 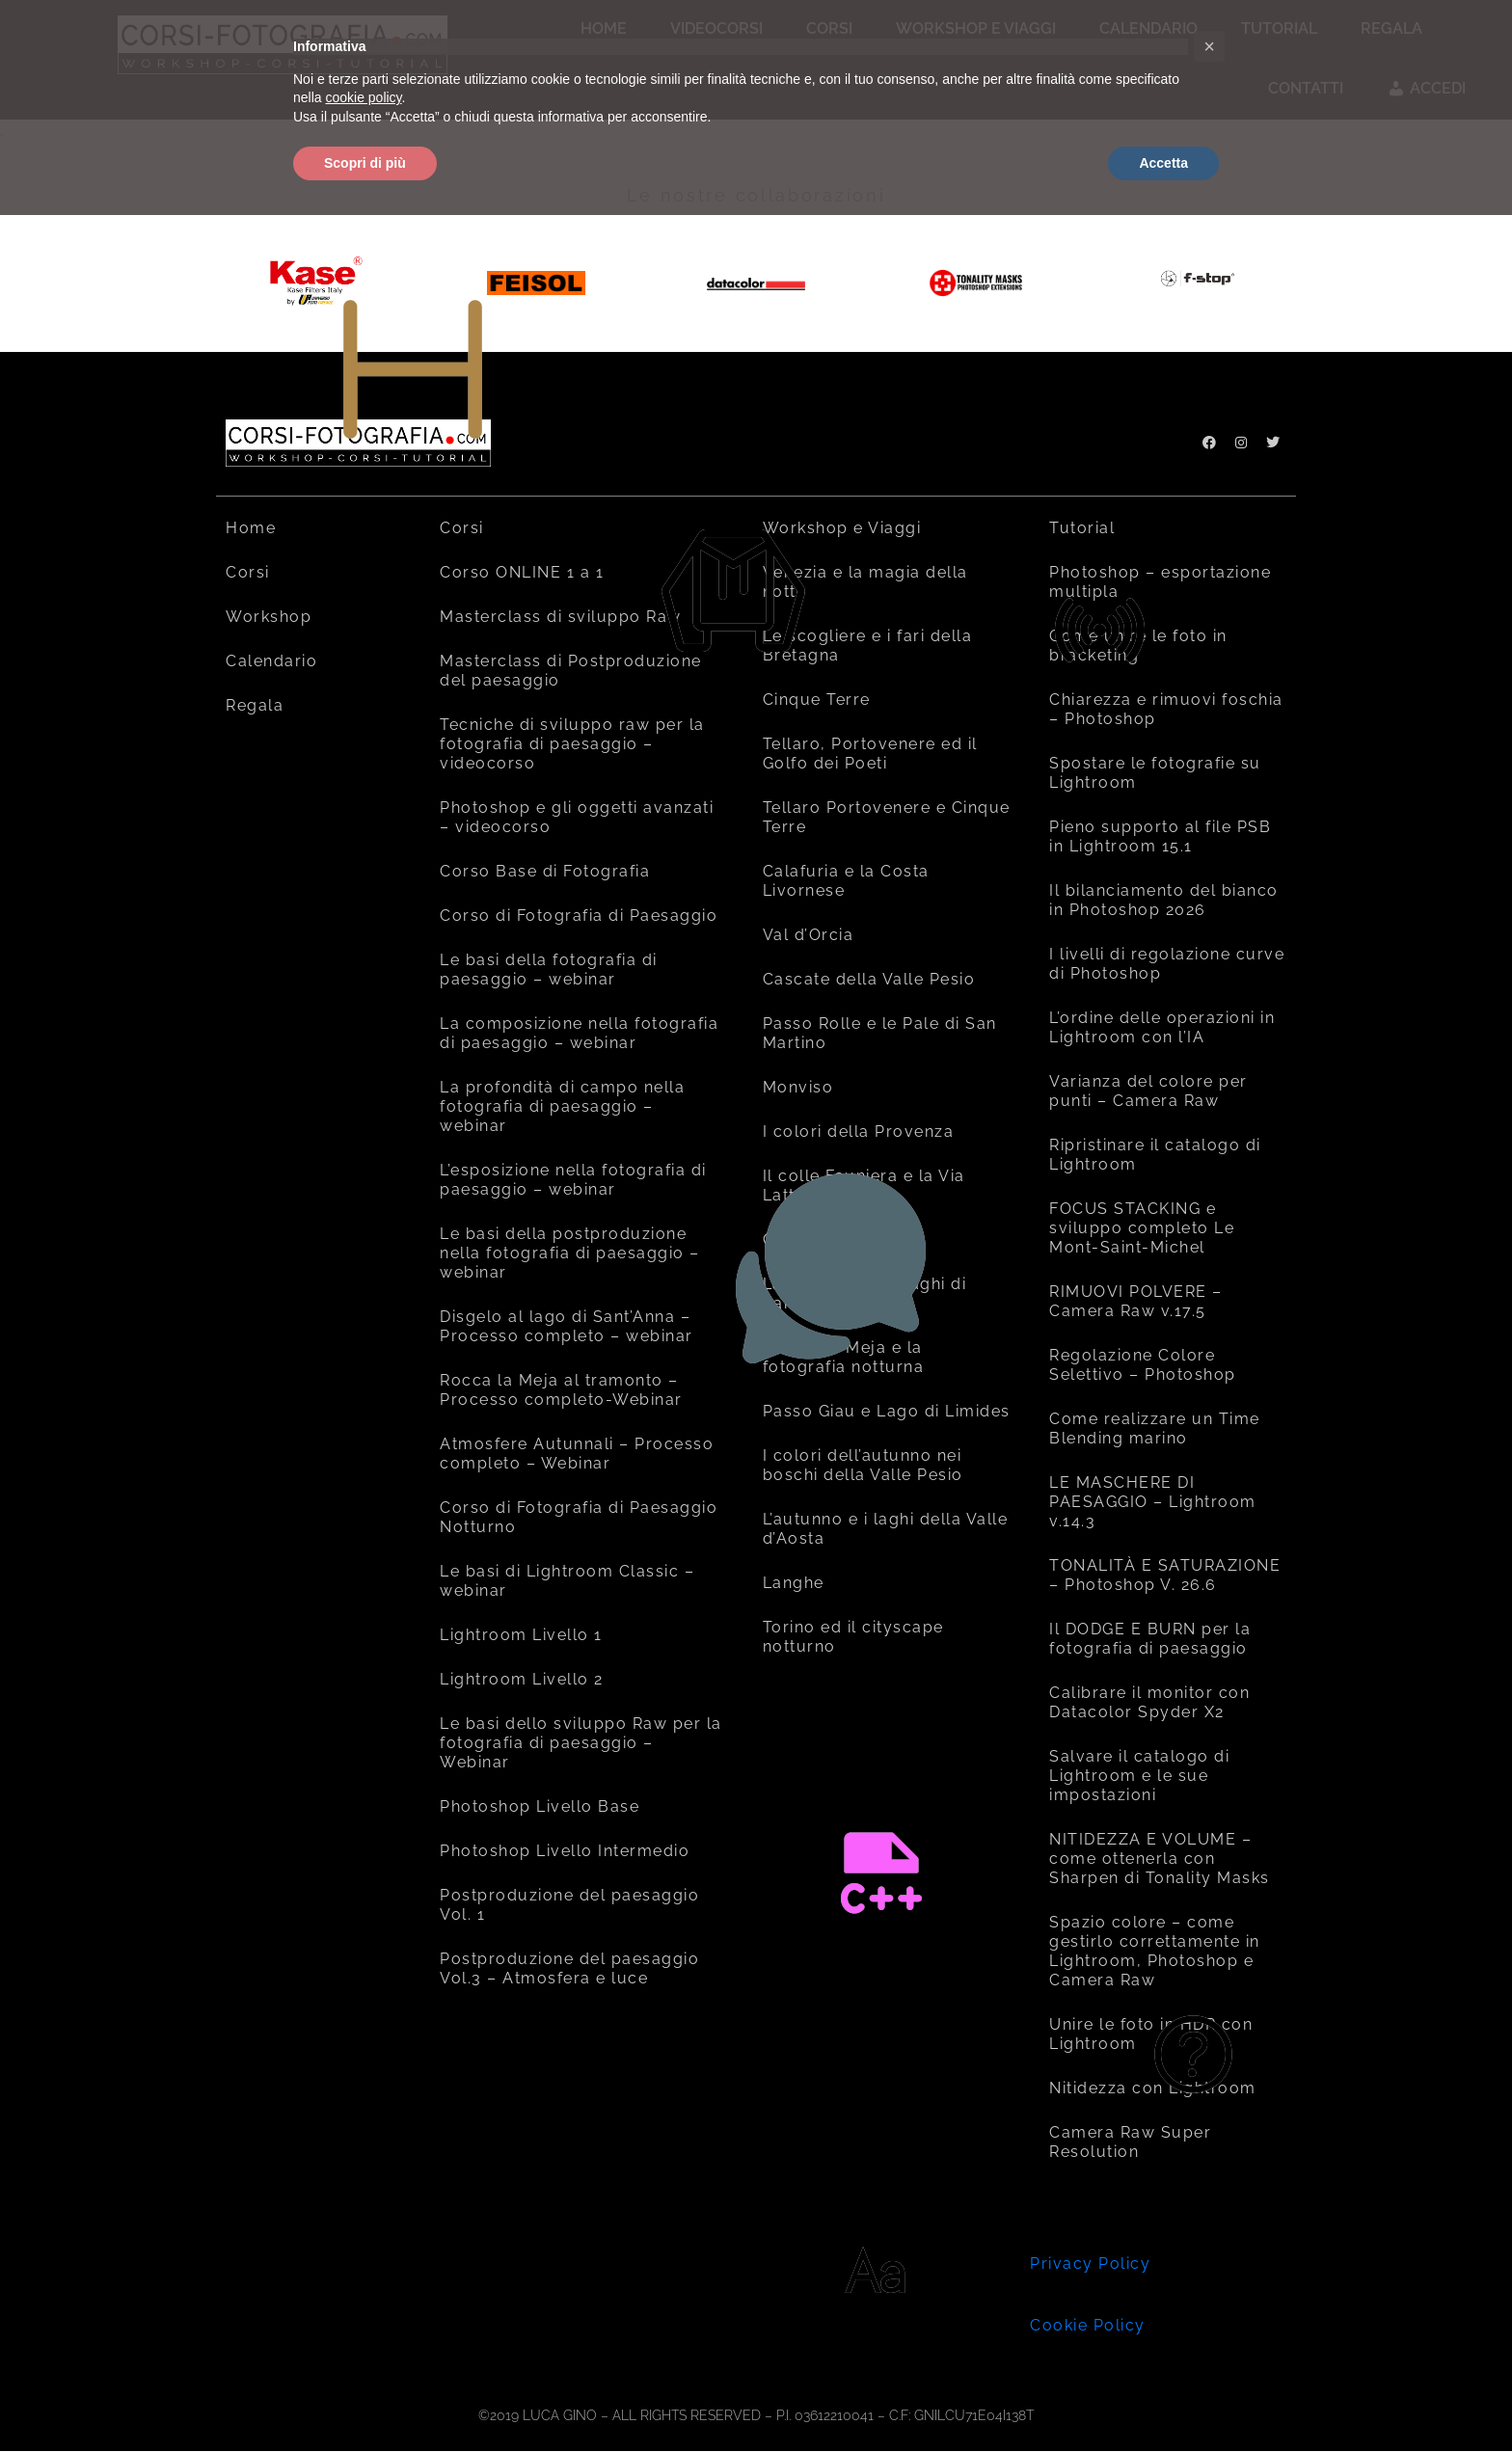 I want to click on apply heading text formatting, so click(x=413, y=369).